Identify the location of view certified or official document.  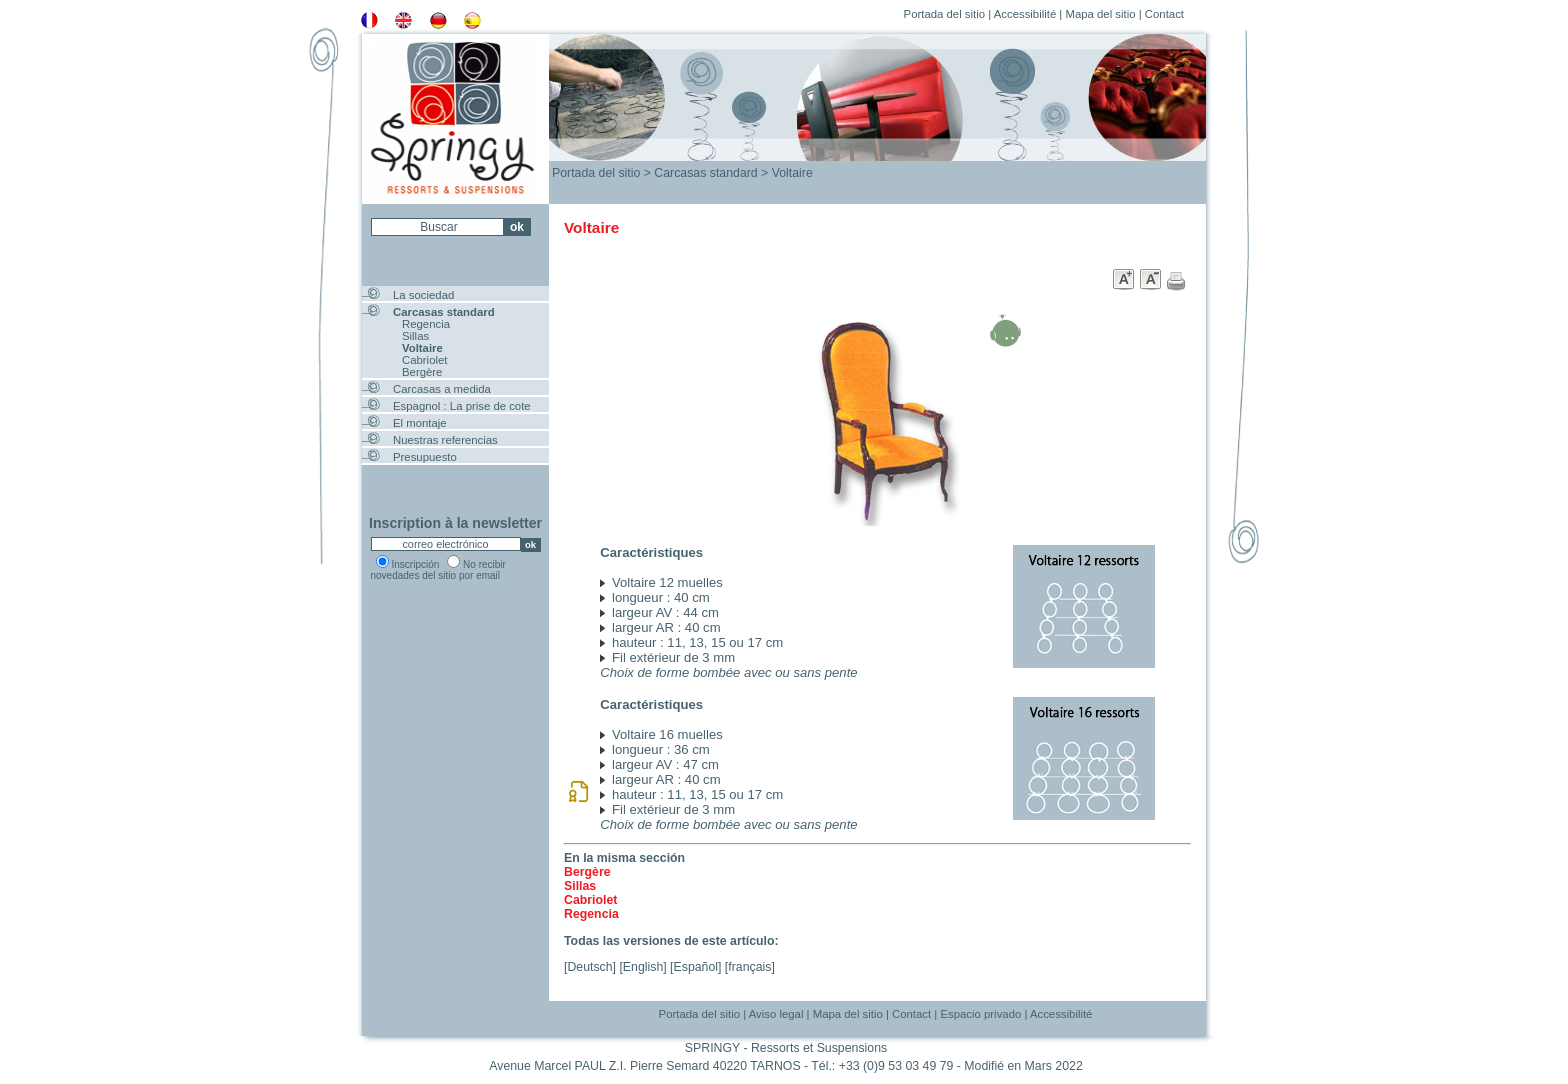
(579, 791).